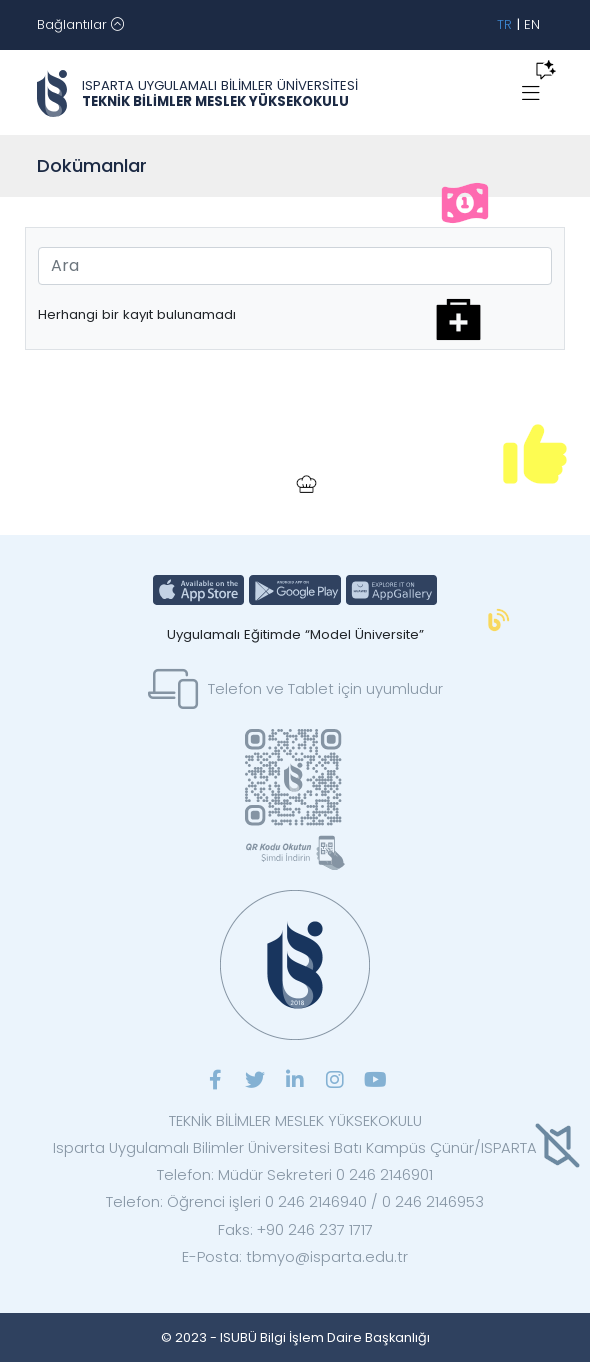 The image size is (590, 1362). Describe the element at coordinates (498, 620) in the screenshot. I see `access blog or publishing platform` at that location.